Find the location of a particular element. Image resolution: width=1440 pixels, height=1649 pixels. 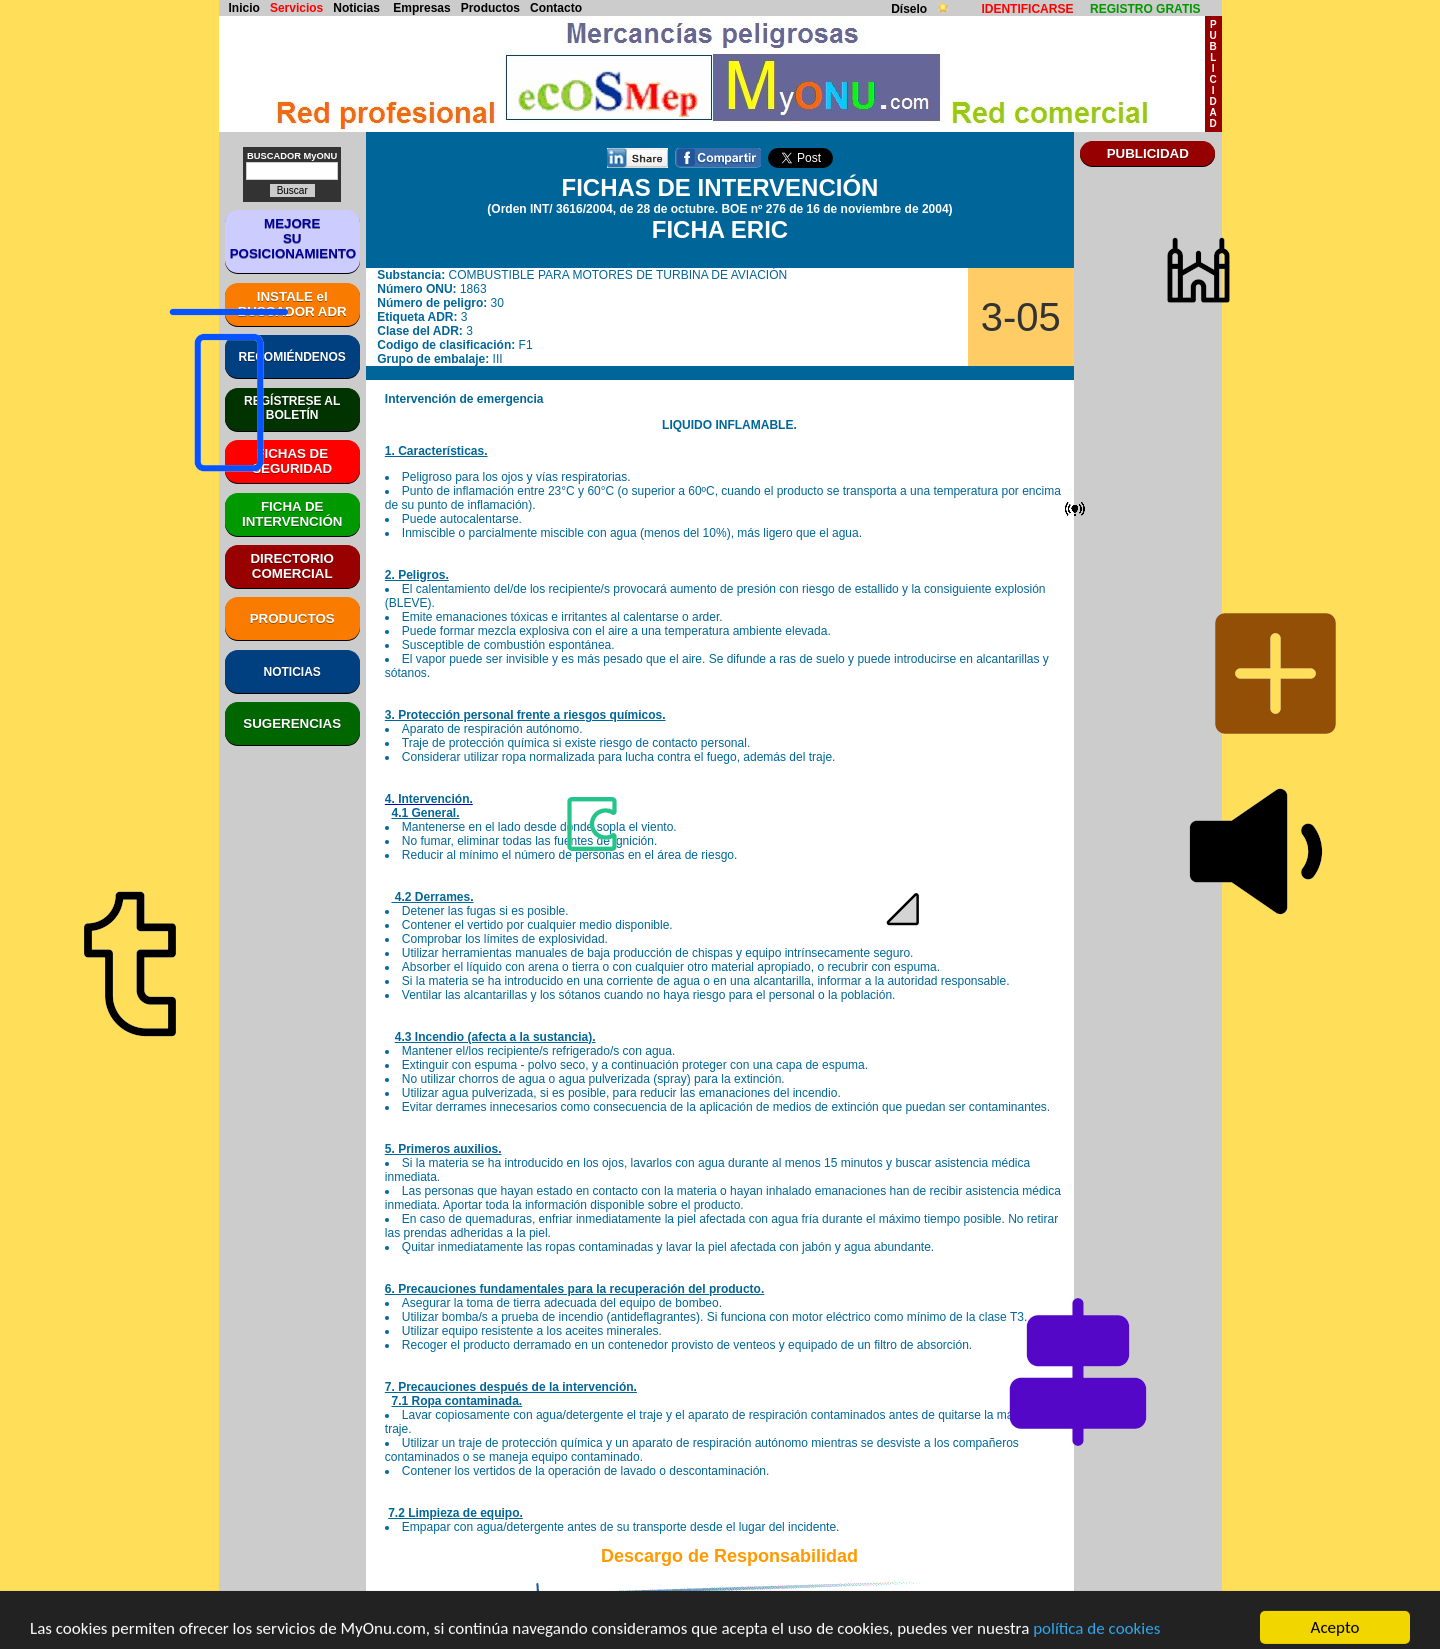

open Tumblr app is located at coordinates (130, 964).